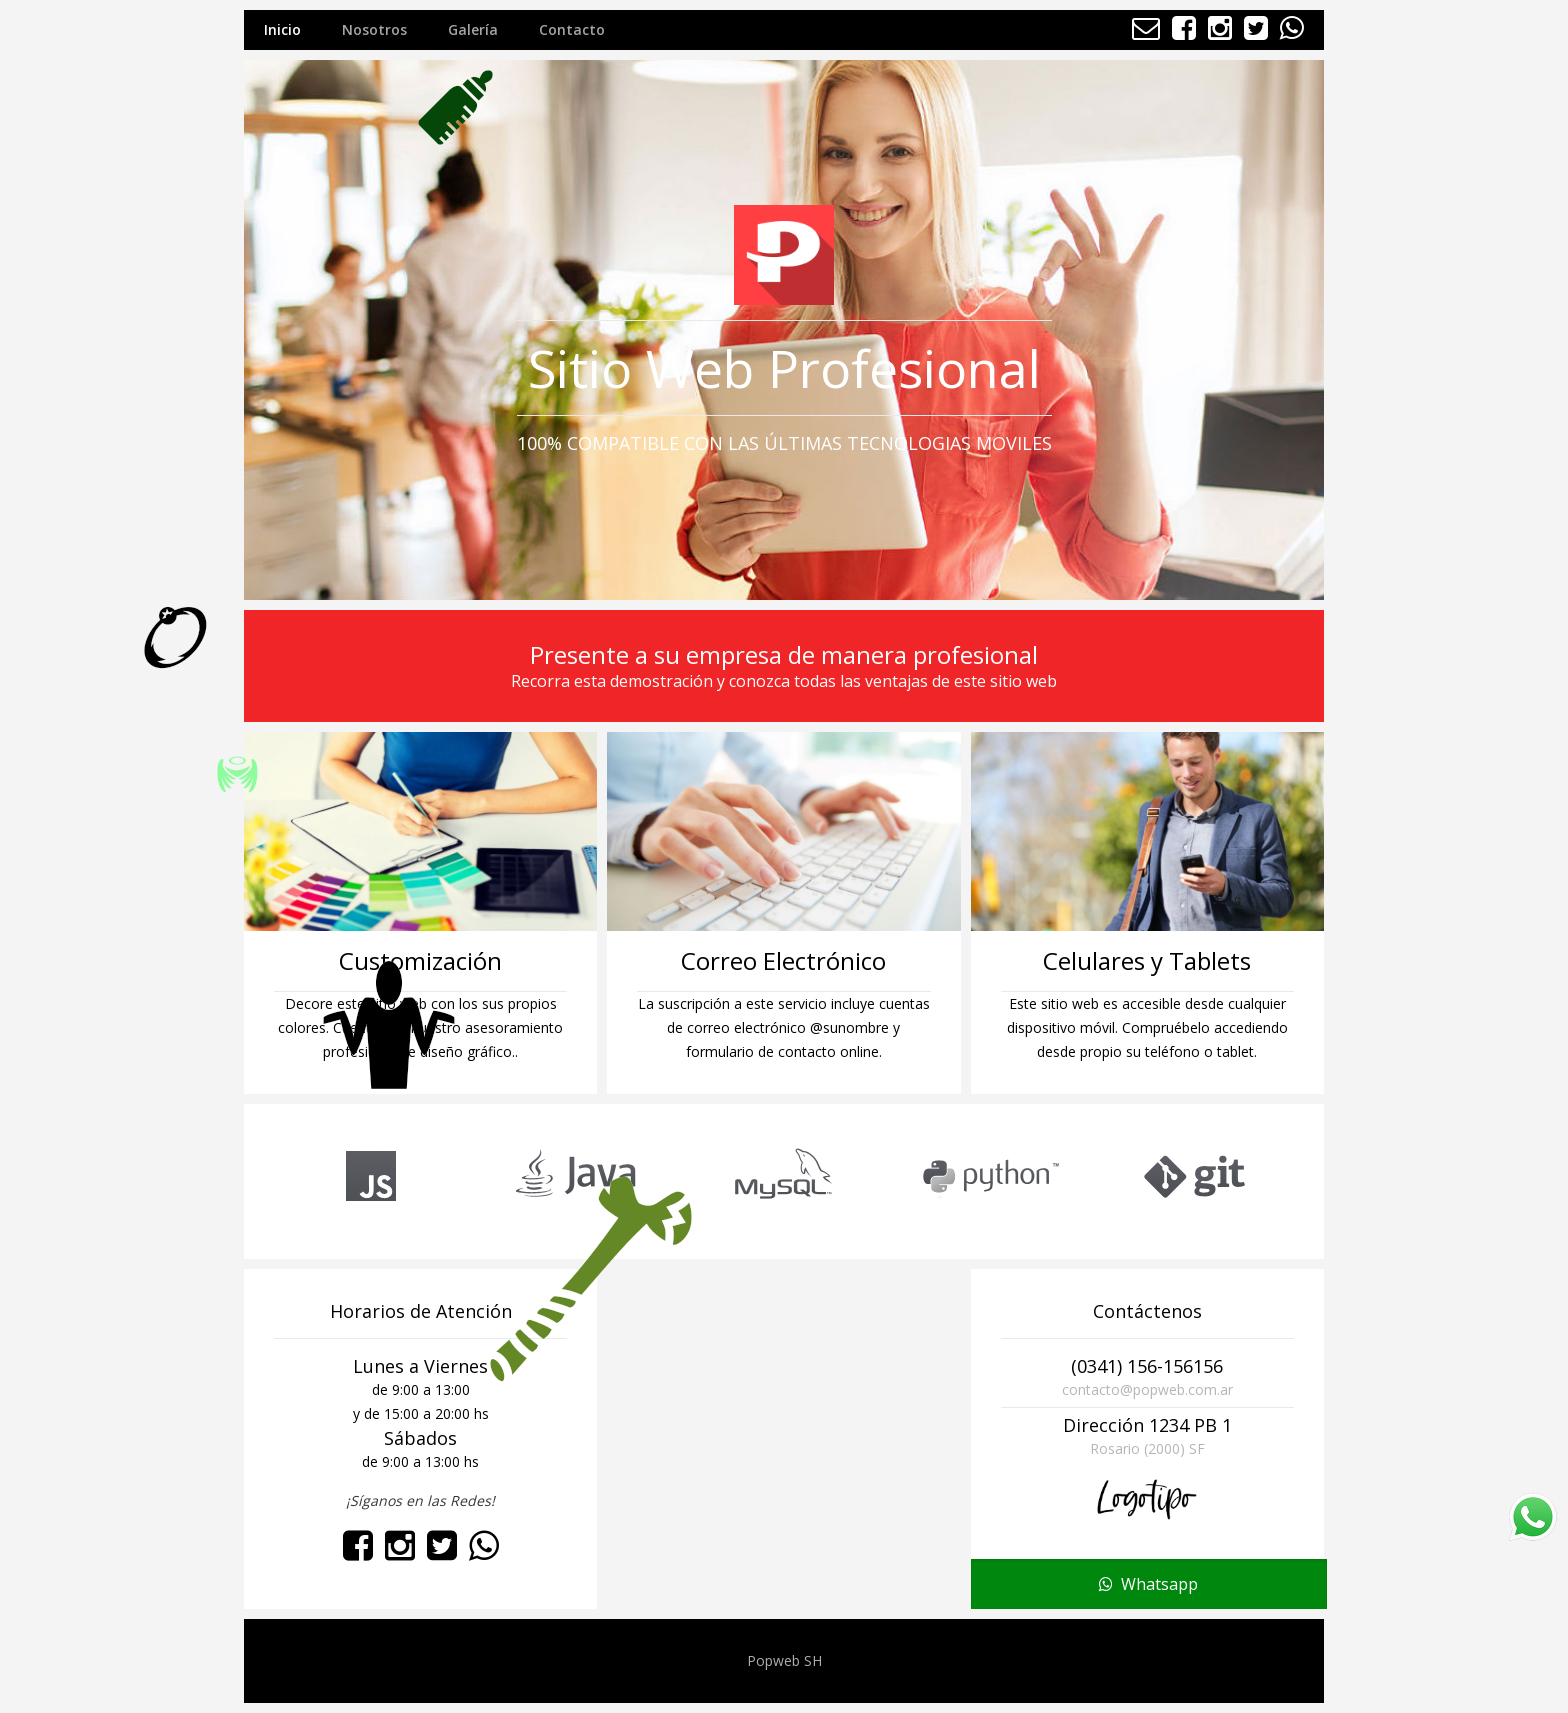 The height and width of the screenshot is (1713, 1568). I want to click on select bone mace as equipped weapon, so click(591, 1279).